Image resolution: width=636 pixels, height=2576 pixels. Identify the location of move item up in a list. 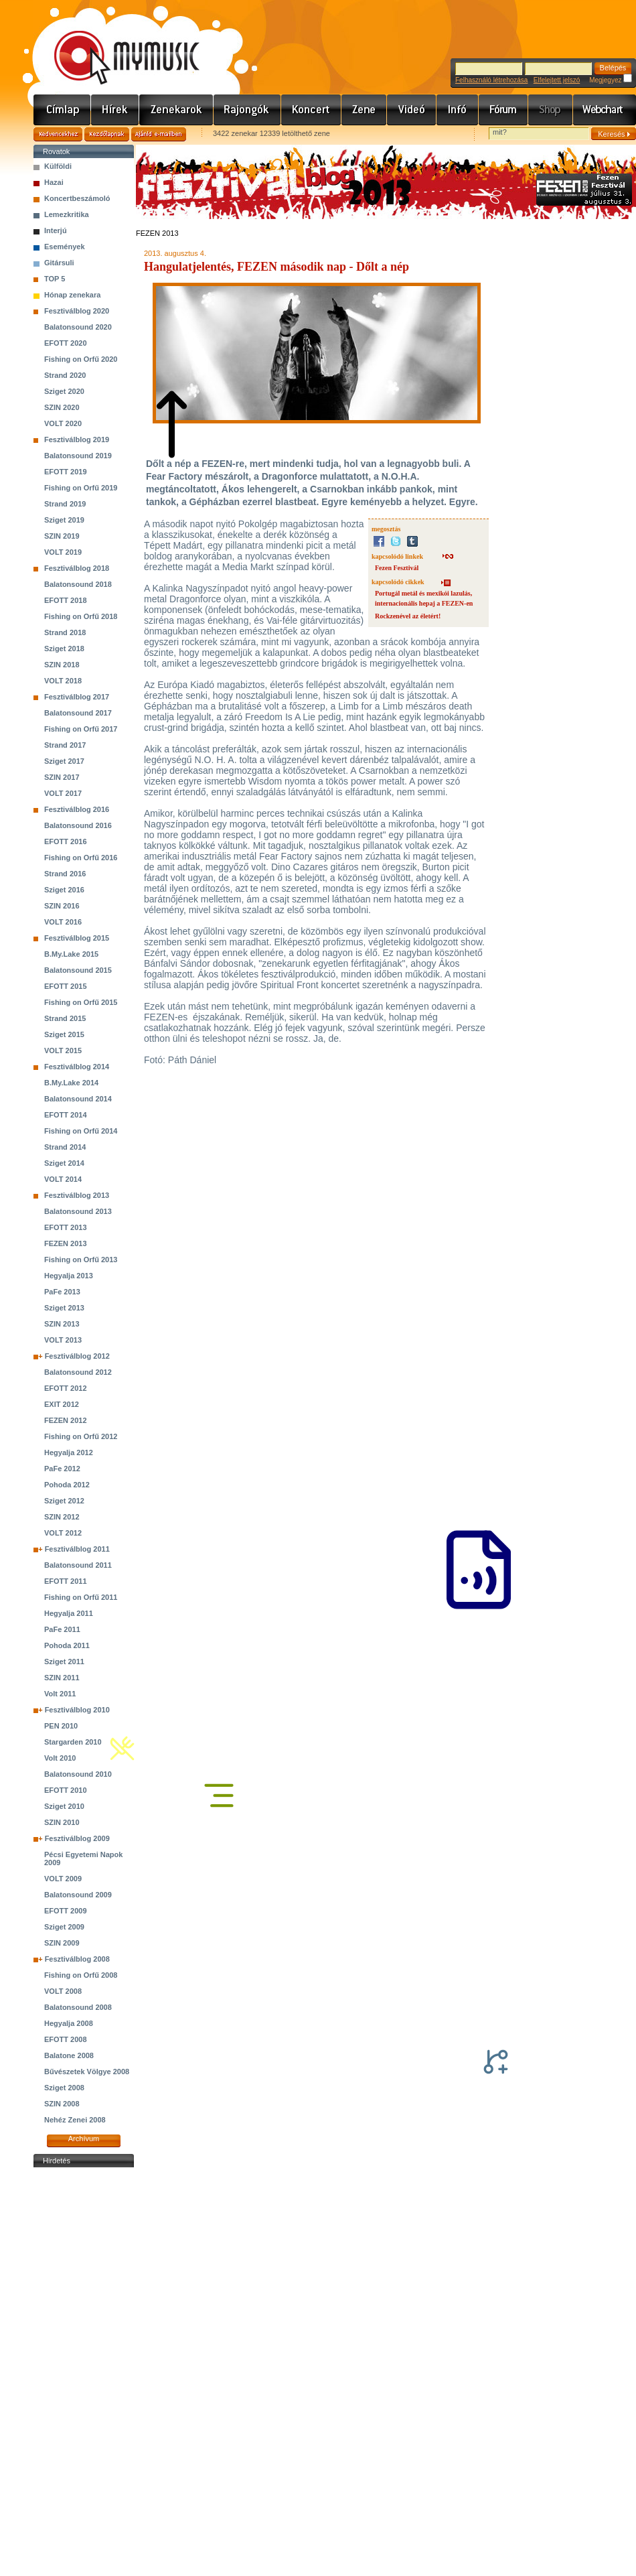
(171, 424).